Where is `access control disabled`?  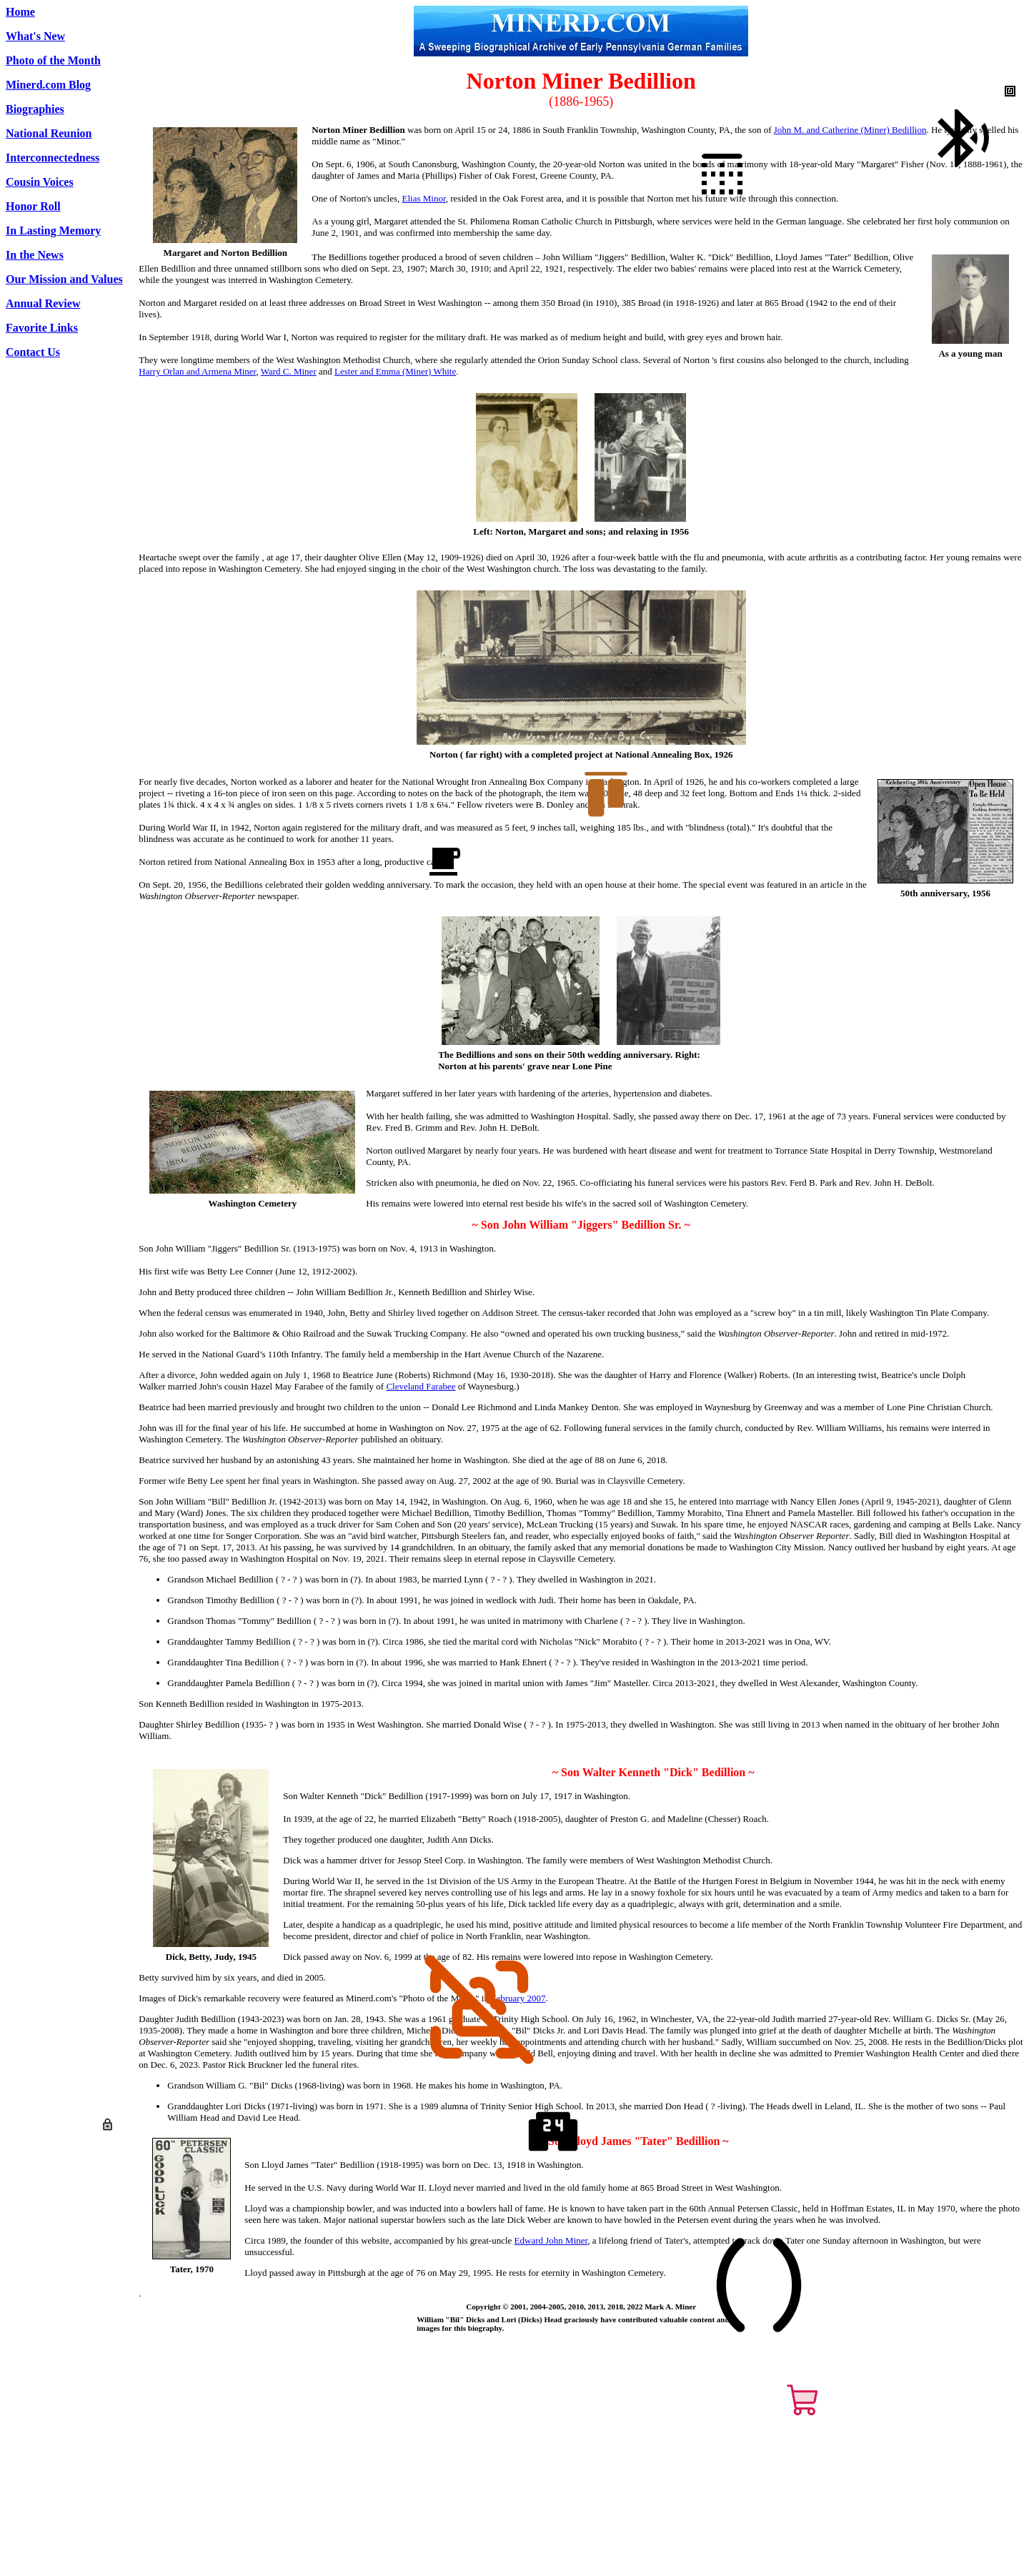
access control disabled is located at coordinates (479, 2009).